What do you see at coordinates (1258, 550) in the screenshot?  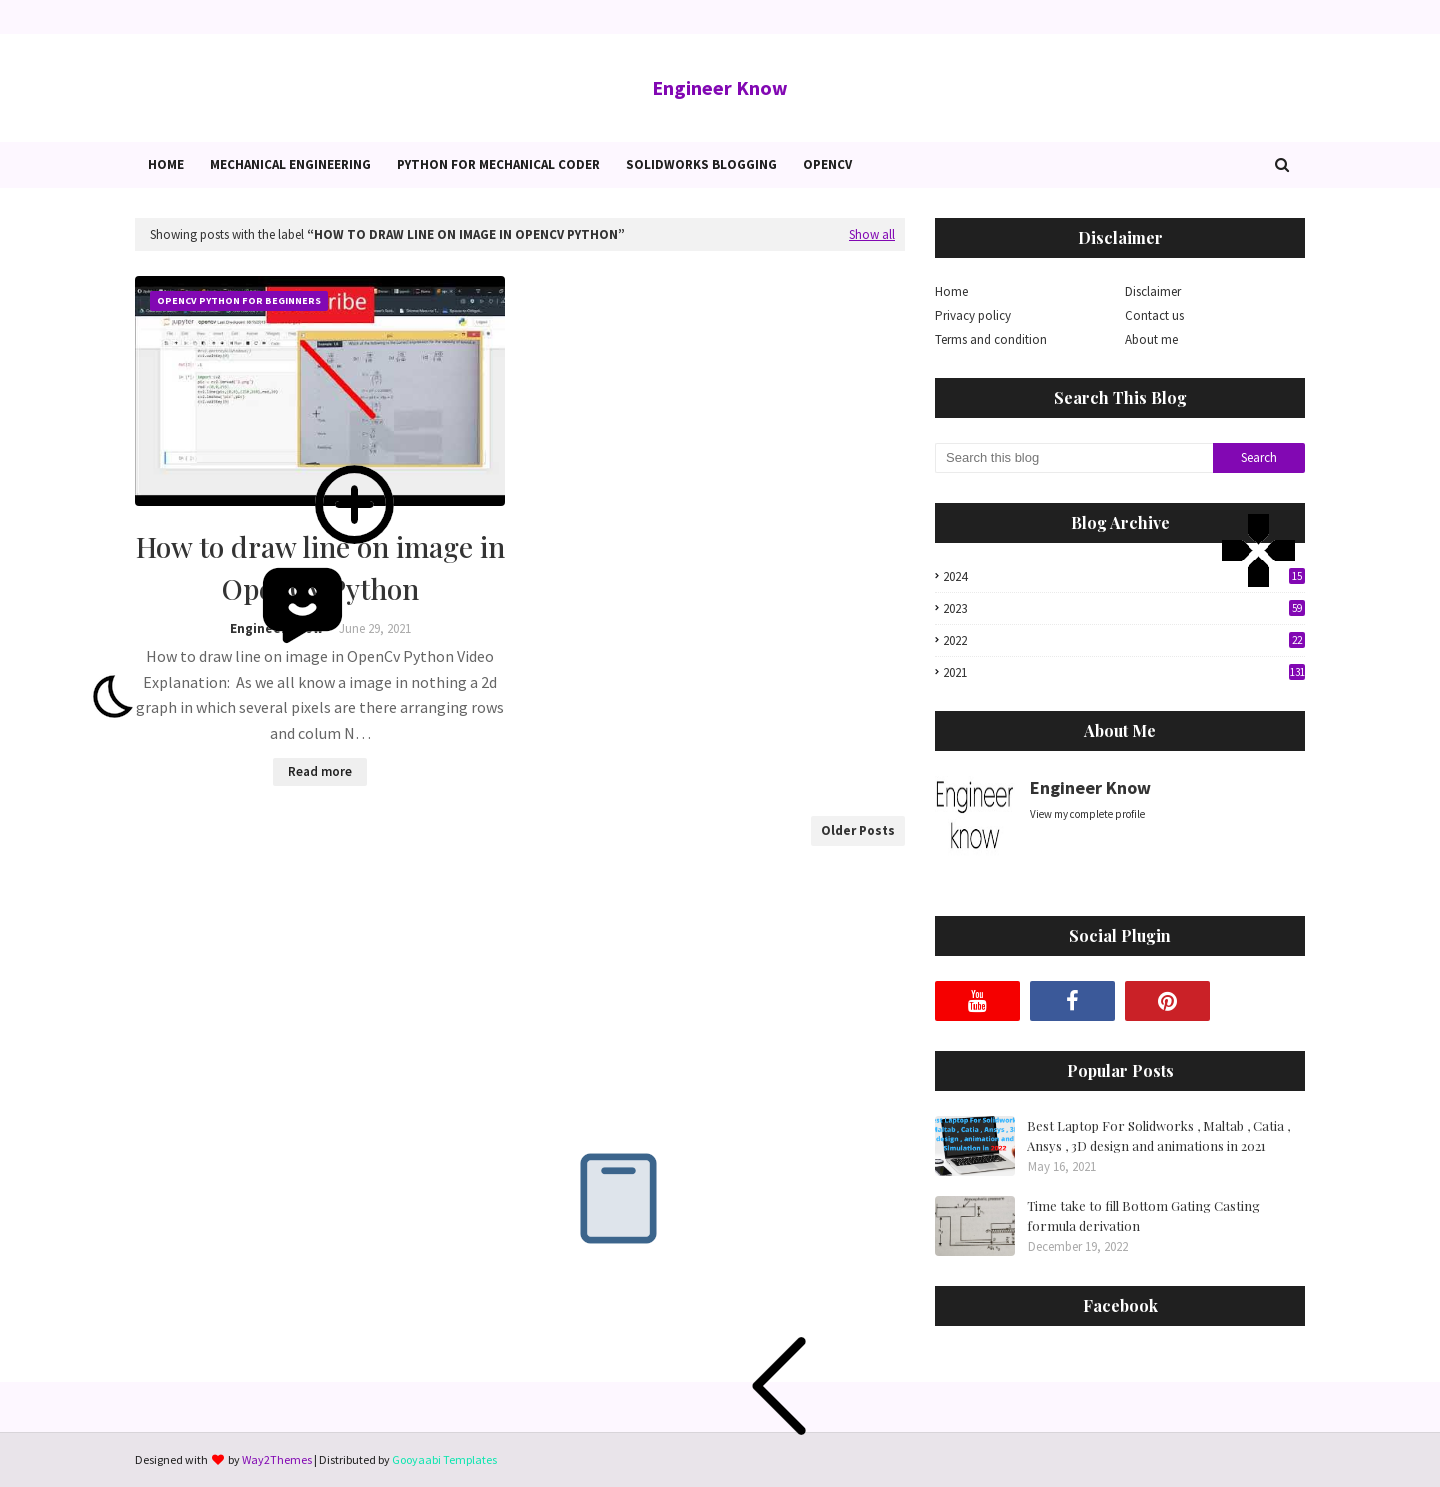 I see `access games or gaming section` at bounding box center [1258, 550].